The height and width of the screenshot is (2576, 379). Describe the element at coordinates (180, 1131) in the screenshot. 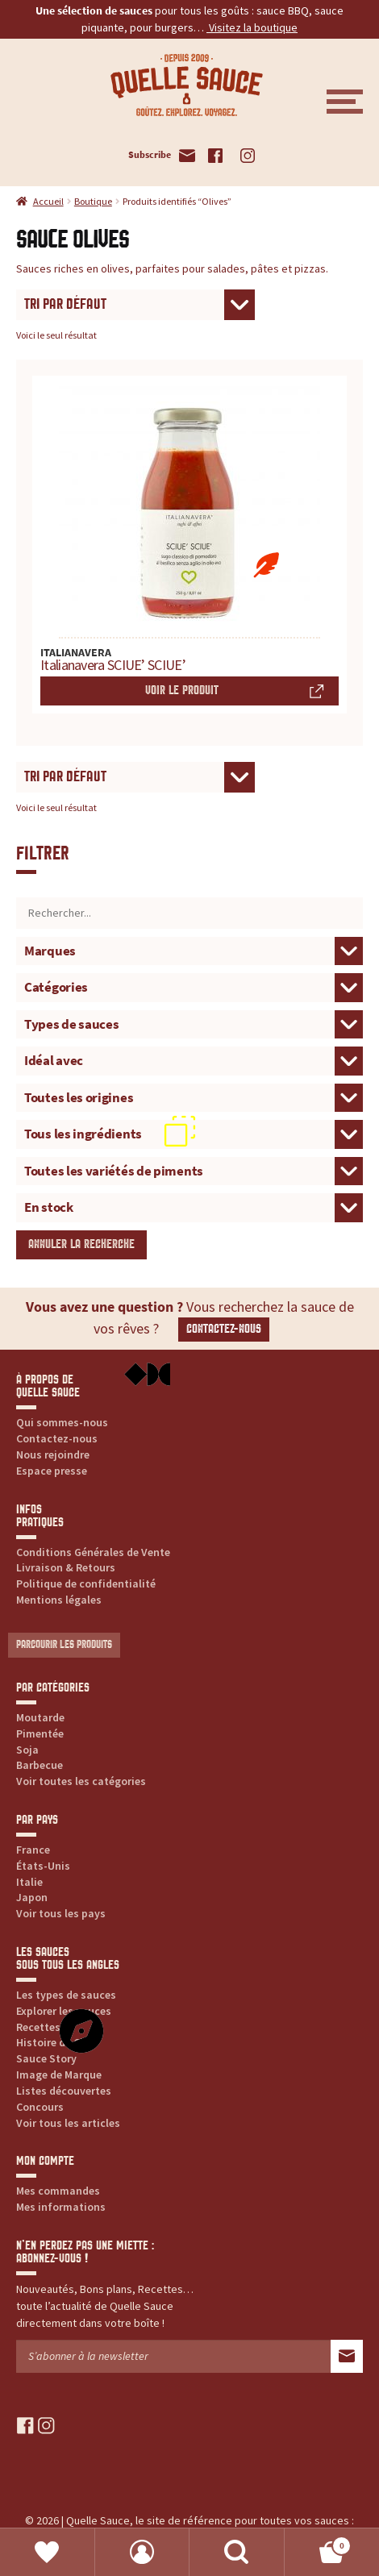

I see `send selected element to background layer` at that location.